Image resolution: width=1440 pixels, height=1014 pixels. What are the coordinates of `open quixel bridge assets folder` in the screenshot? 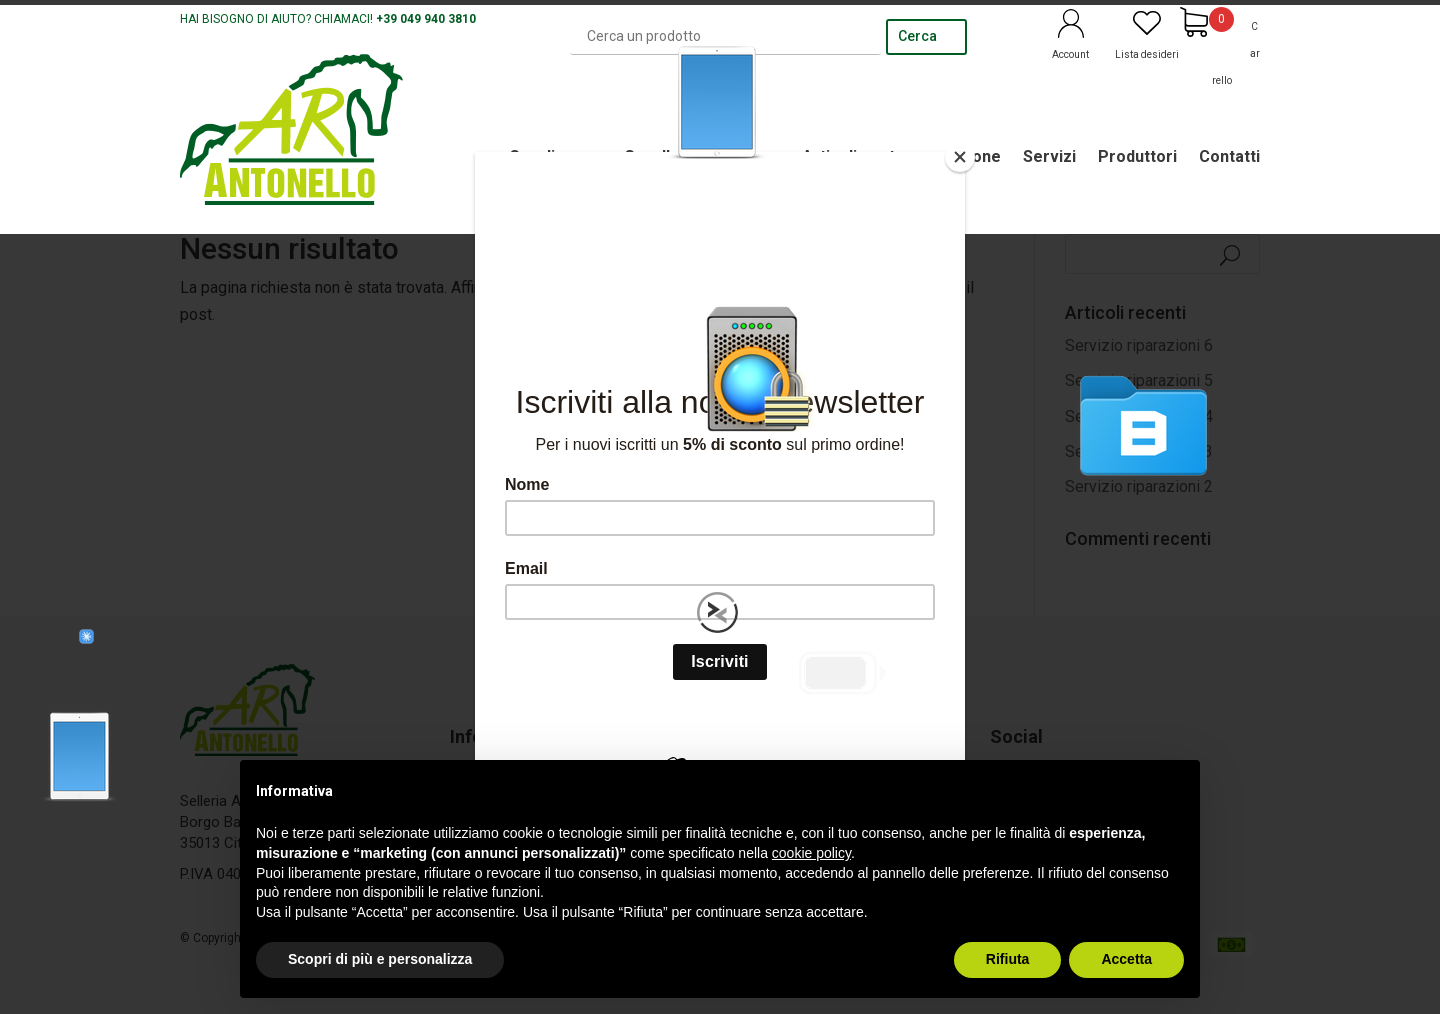 It's located at (1143, 429).